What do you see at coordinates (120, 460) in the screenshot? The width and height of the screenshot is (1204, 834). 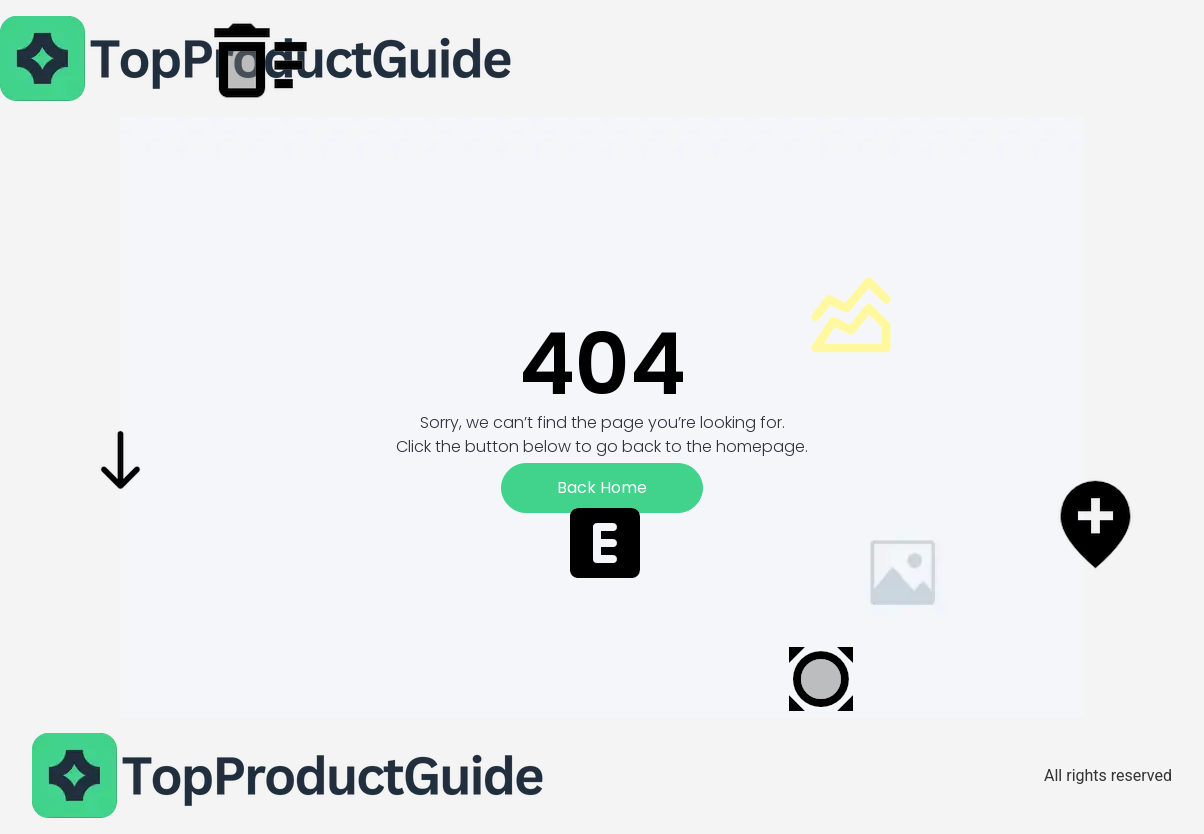 I see `navigate or scroll downward` at bounding box center [120, 460].